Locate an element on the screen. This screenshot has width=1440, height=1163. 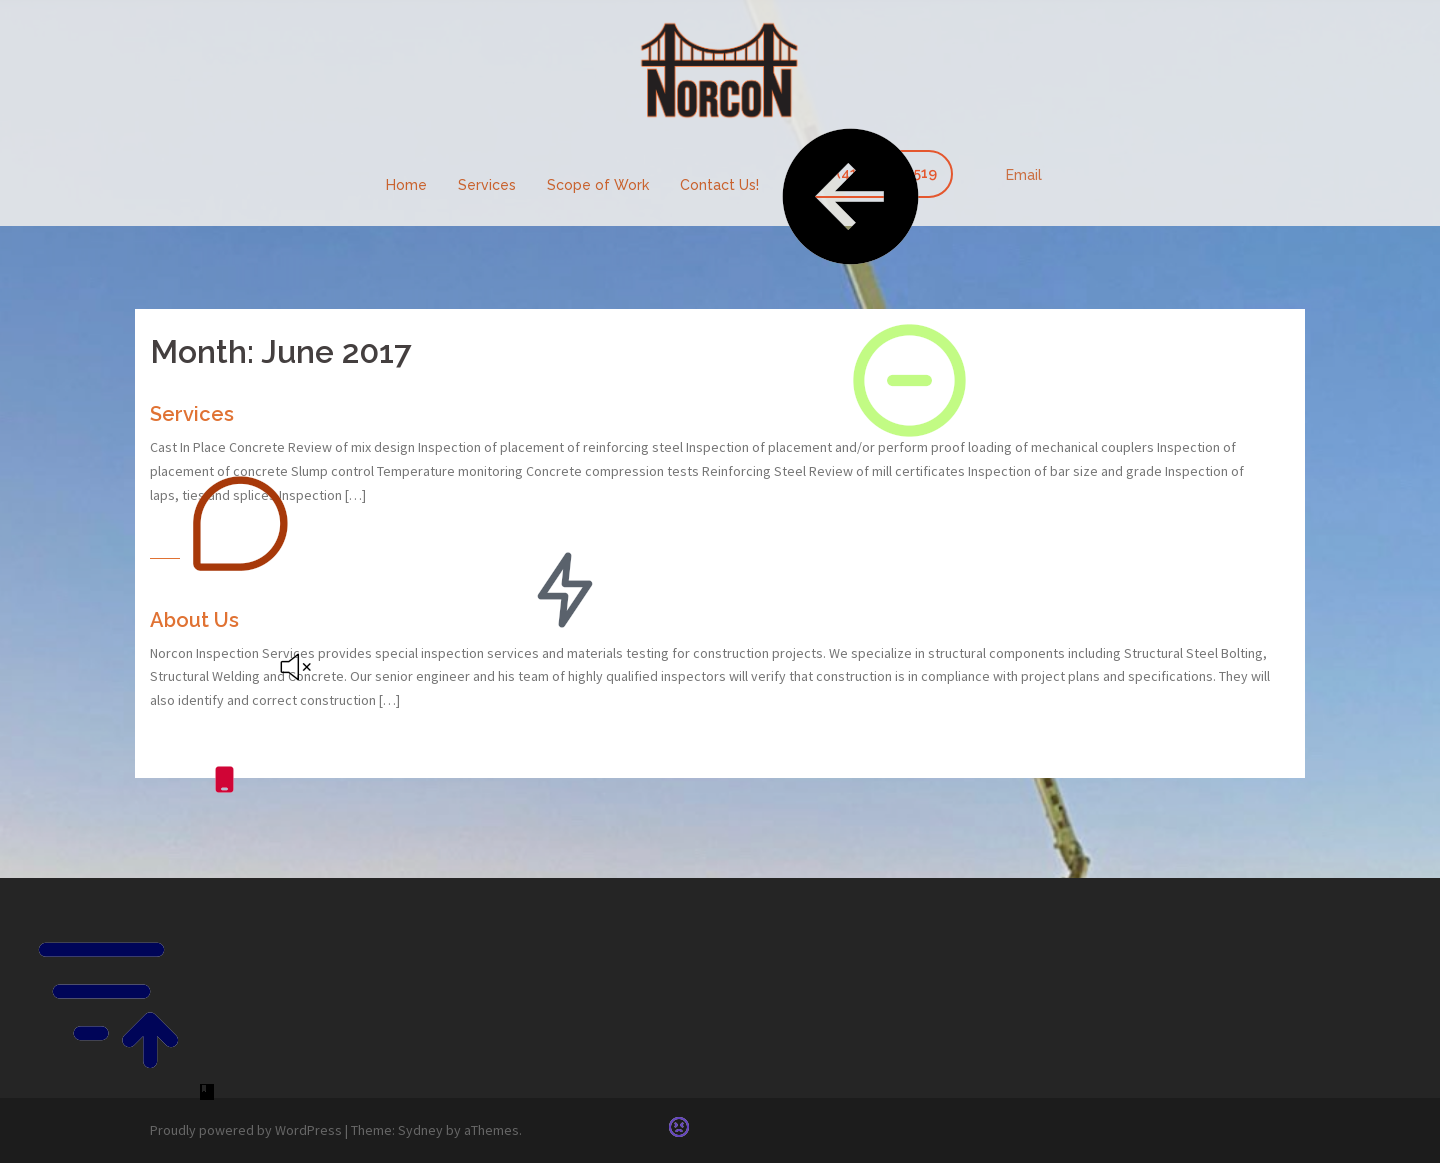
call or text from mobile device is located at coordinates (224, 779).